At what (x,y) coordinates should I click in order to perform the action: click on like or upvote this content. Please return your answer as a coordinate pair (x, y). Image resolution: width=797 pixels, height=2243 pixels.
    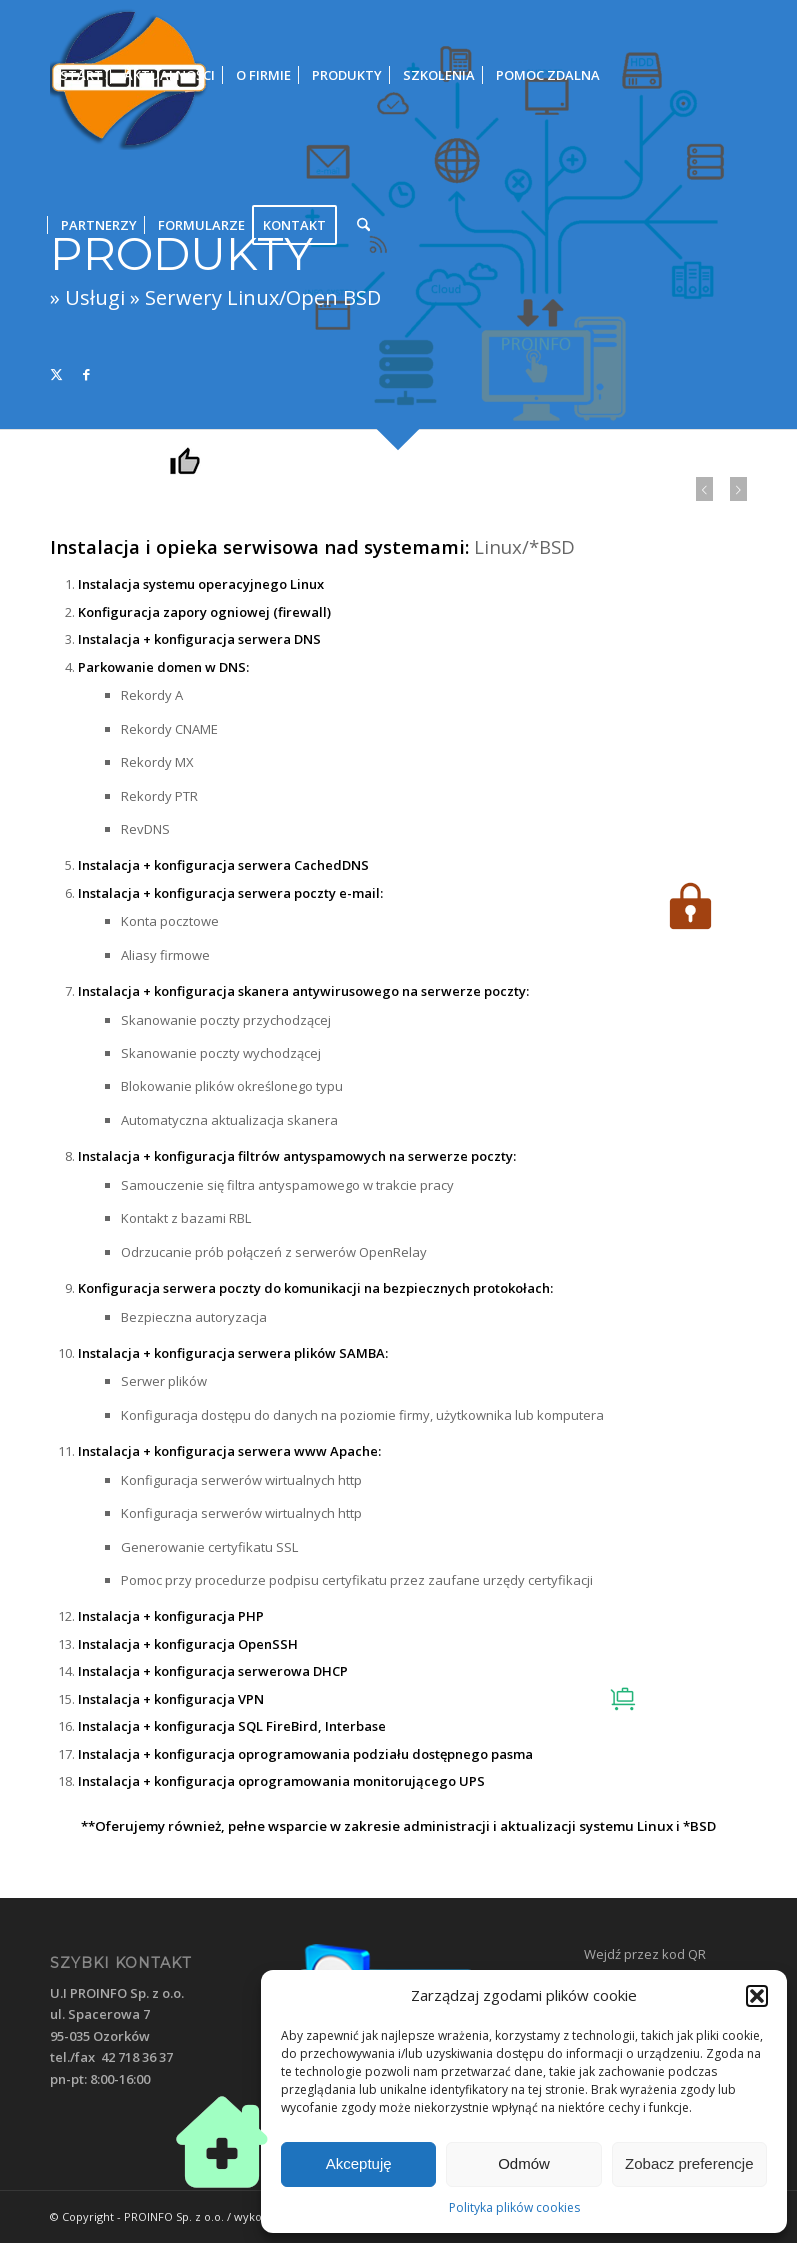
    Looking at the image, I should click on (185, 462).